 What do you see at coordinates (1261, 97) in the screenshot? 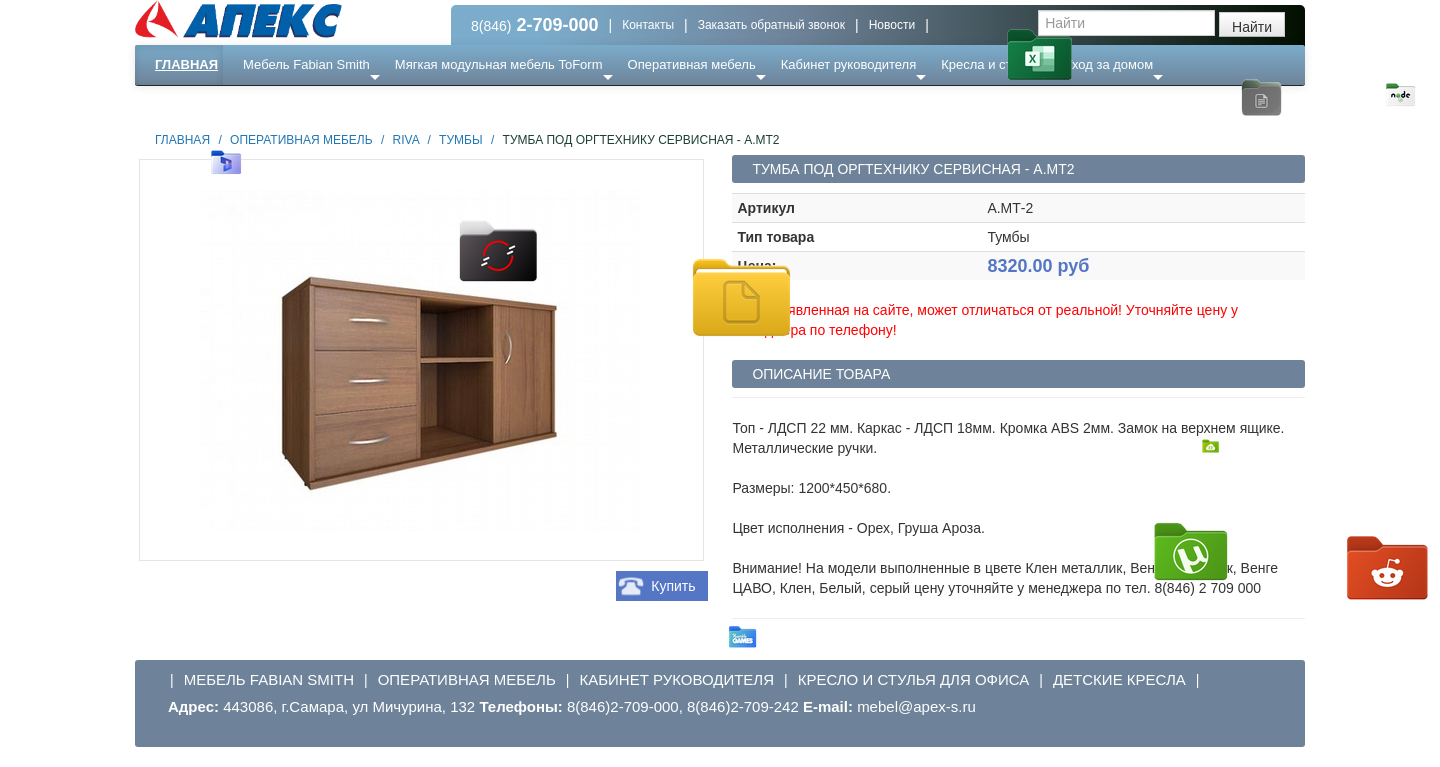
I see `open documents folder` at bounding box center [1261, 97].